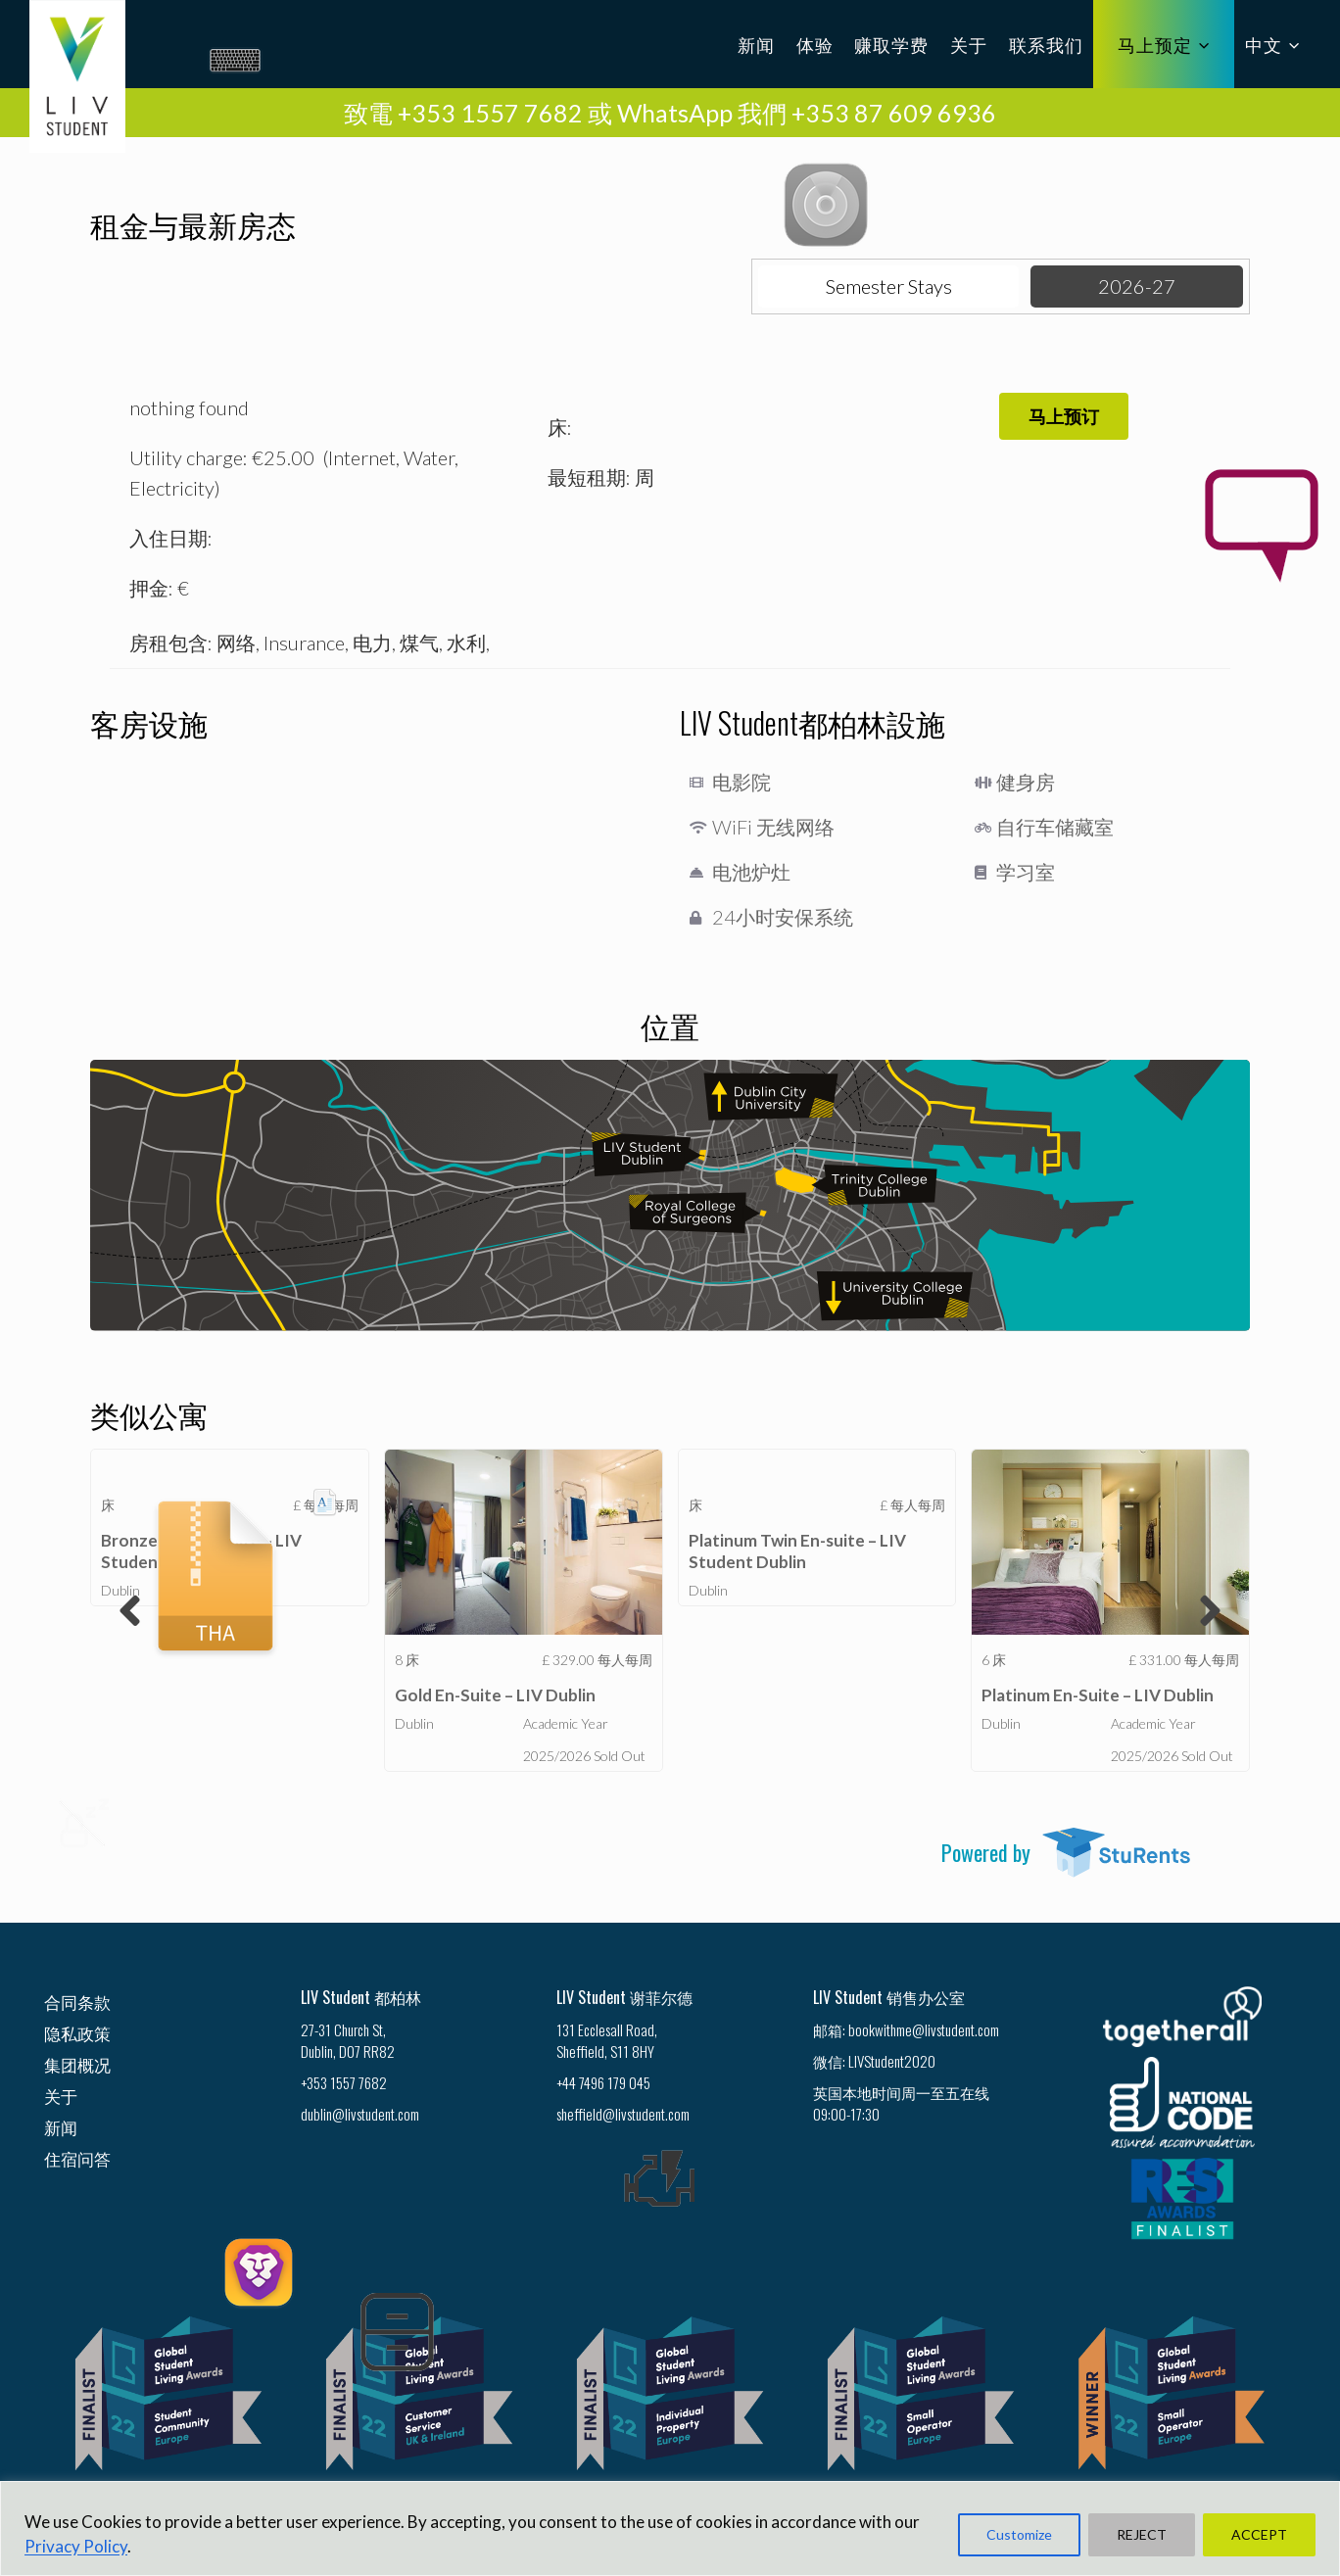  What do you see at coordinates (657, 2183) in the screenshot?
I see `check engine diagnostic alerts` at bounding box center [657, 2183].